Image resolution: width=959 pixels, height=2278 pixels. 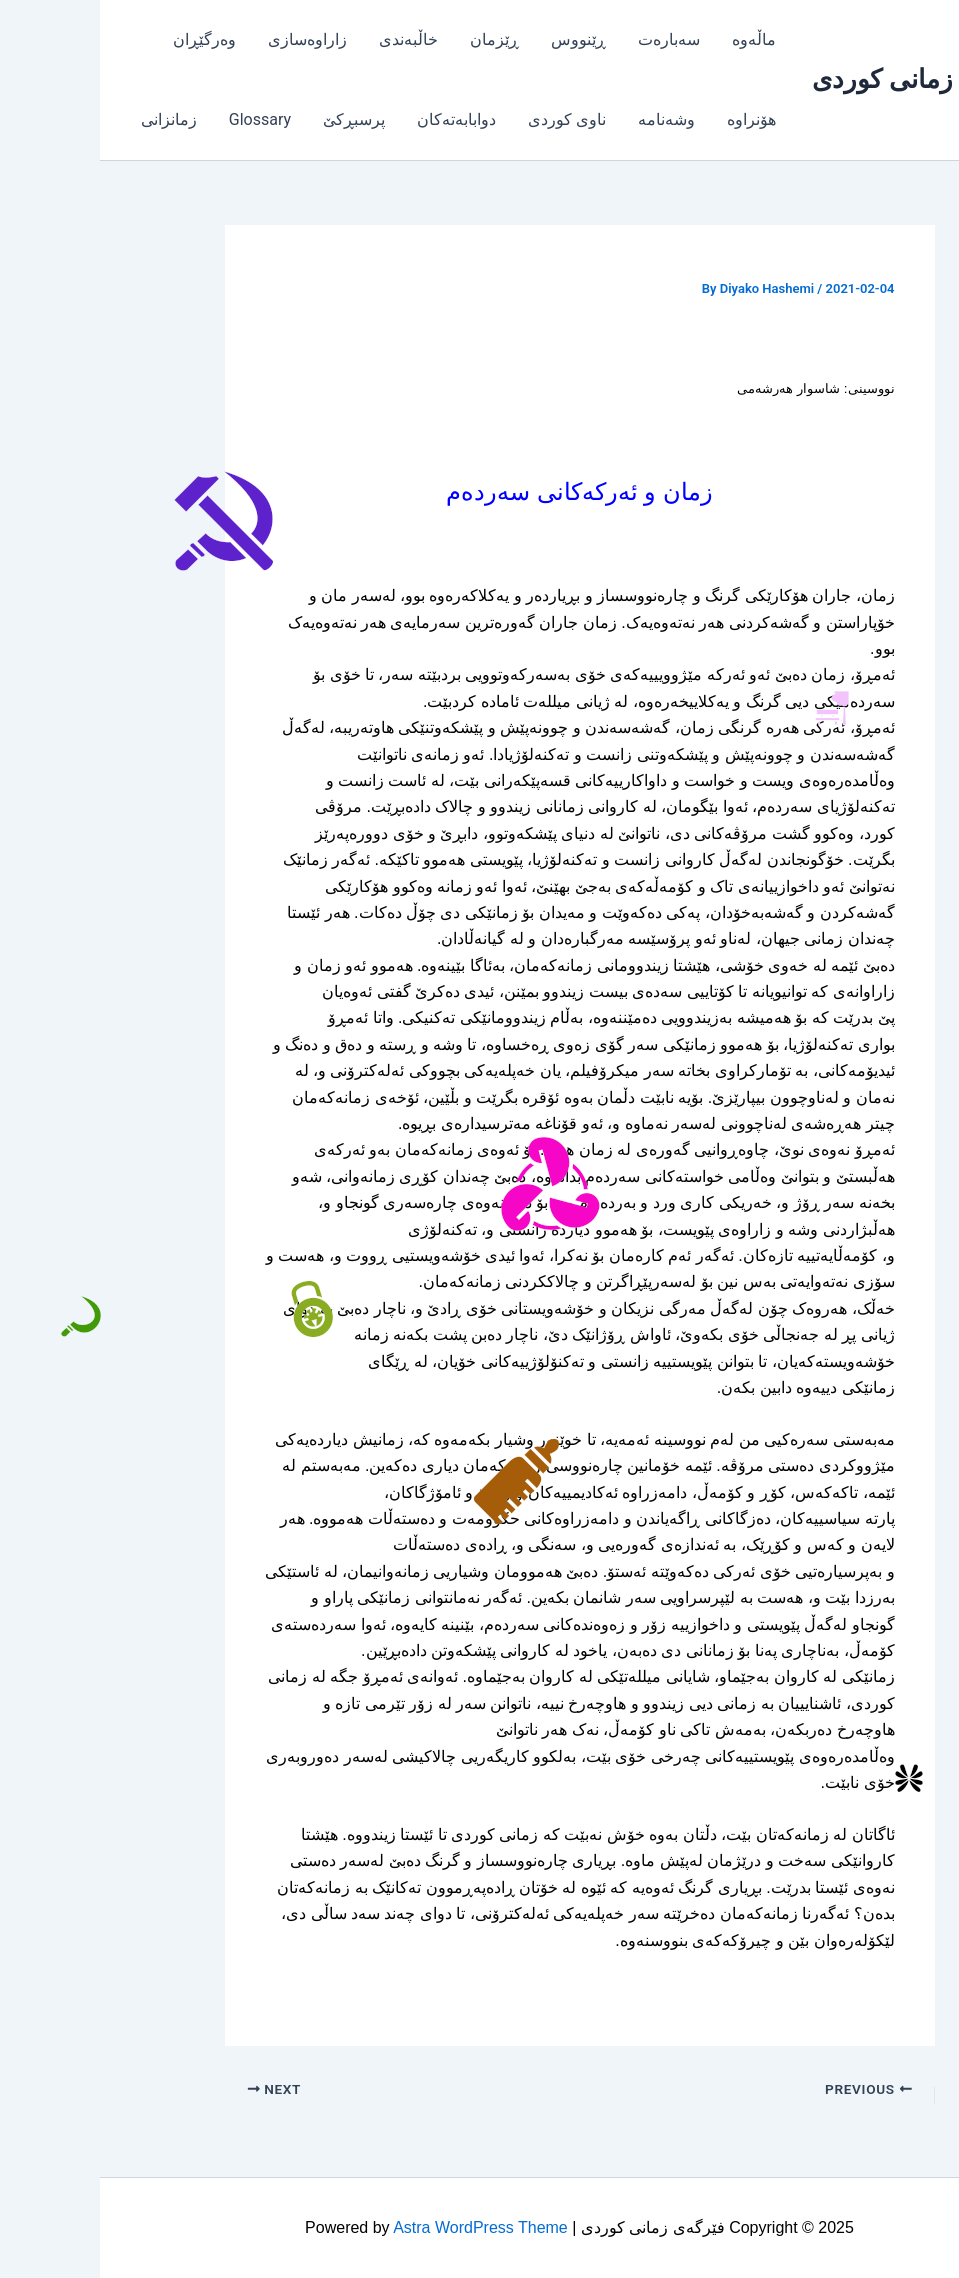 I want to click on track baby feeding schedule, so click(x=516, y=1481).